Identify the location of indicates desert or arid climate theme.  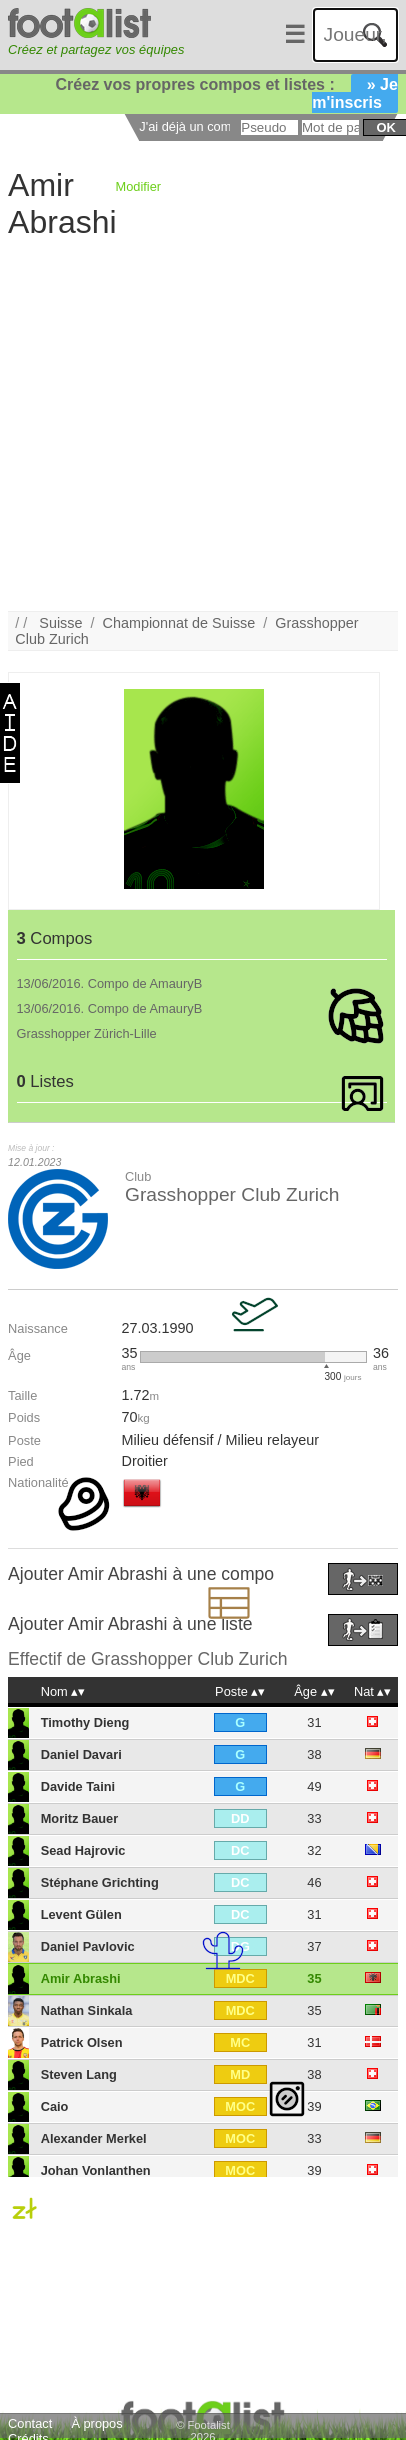
(223, 1952).